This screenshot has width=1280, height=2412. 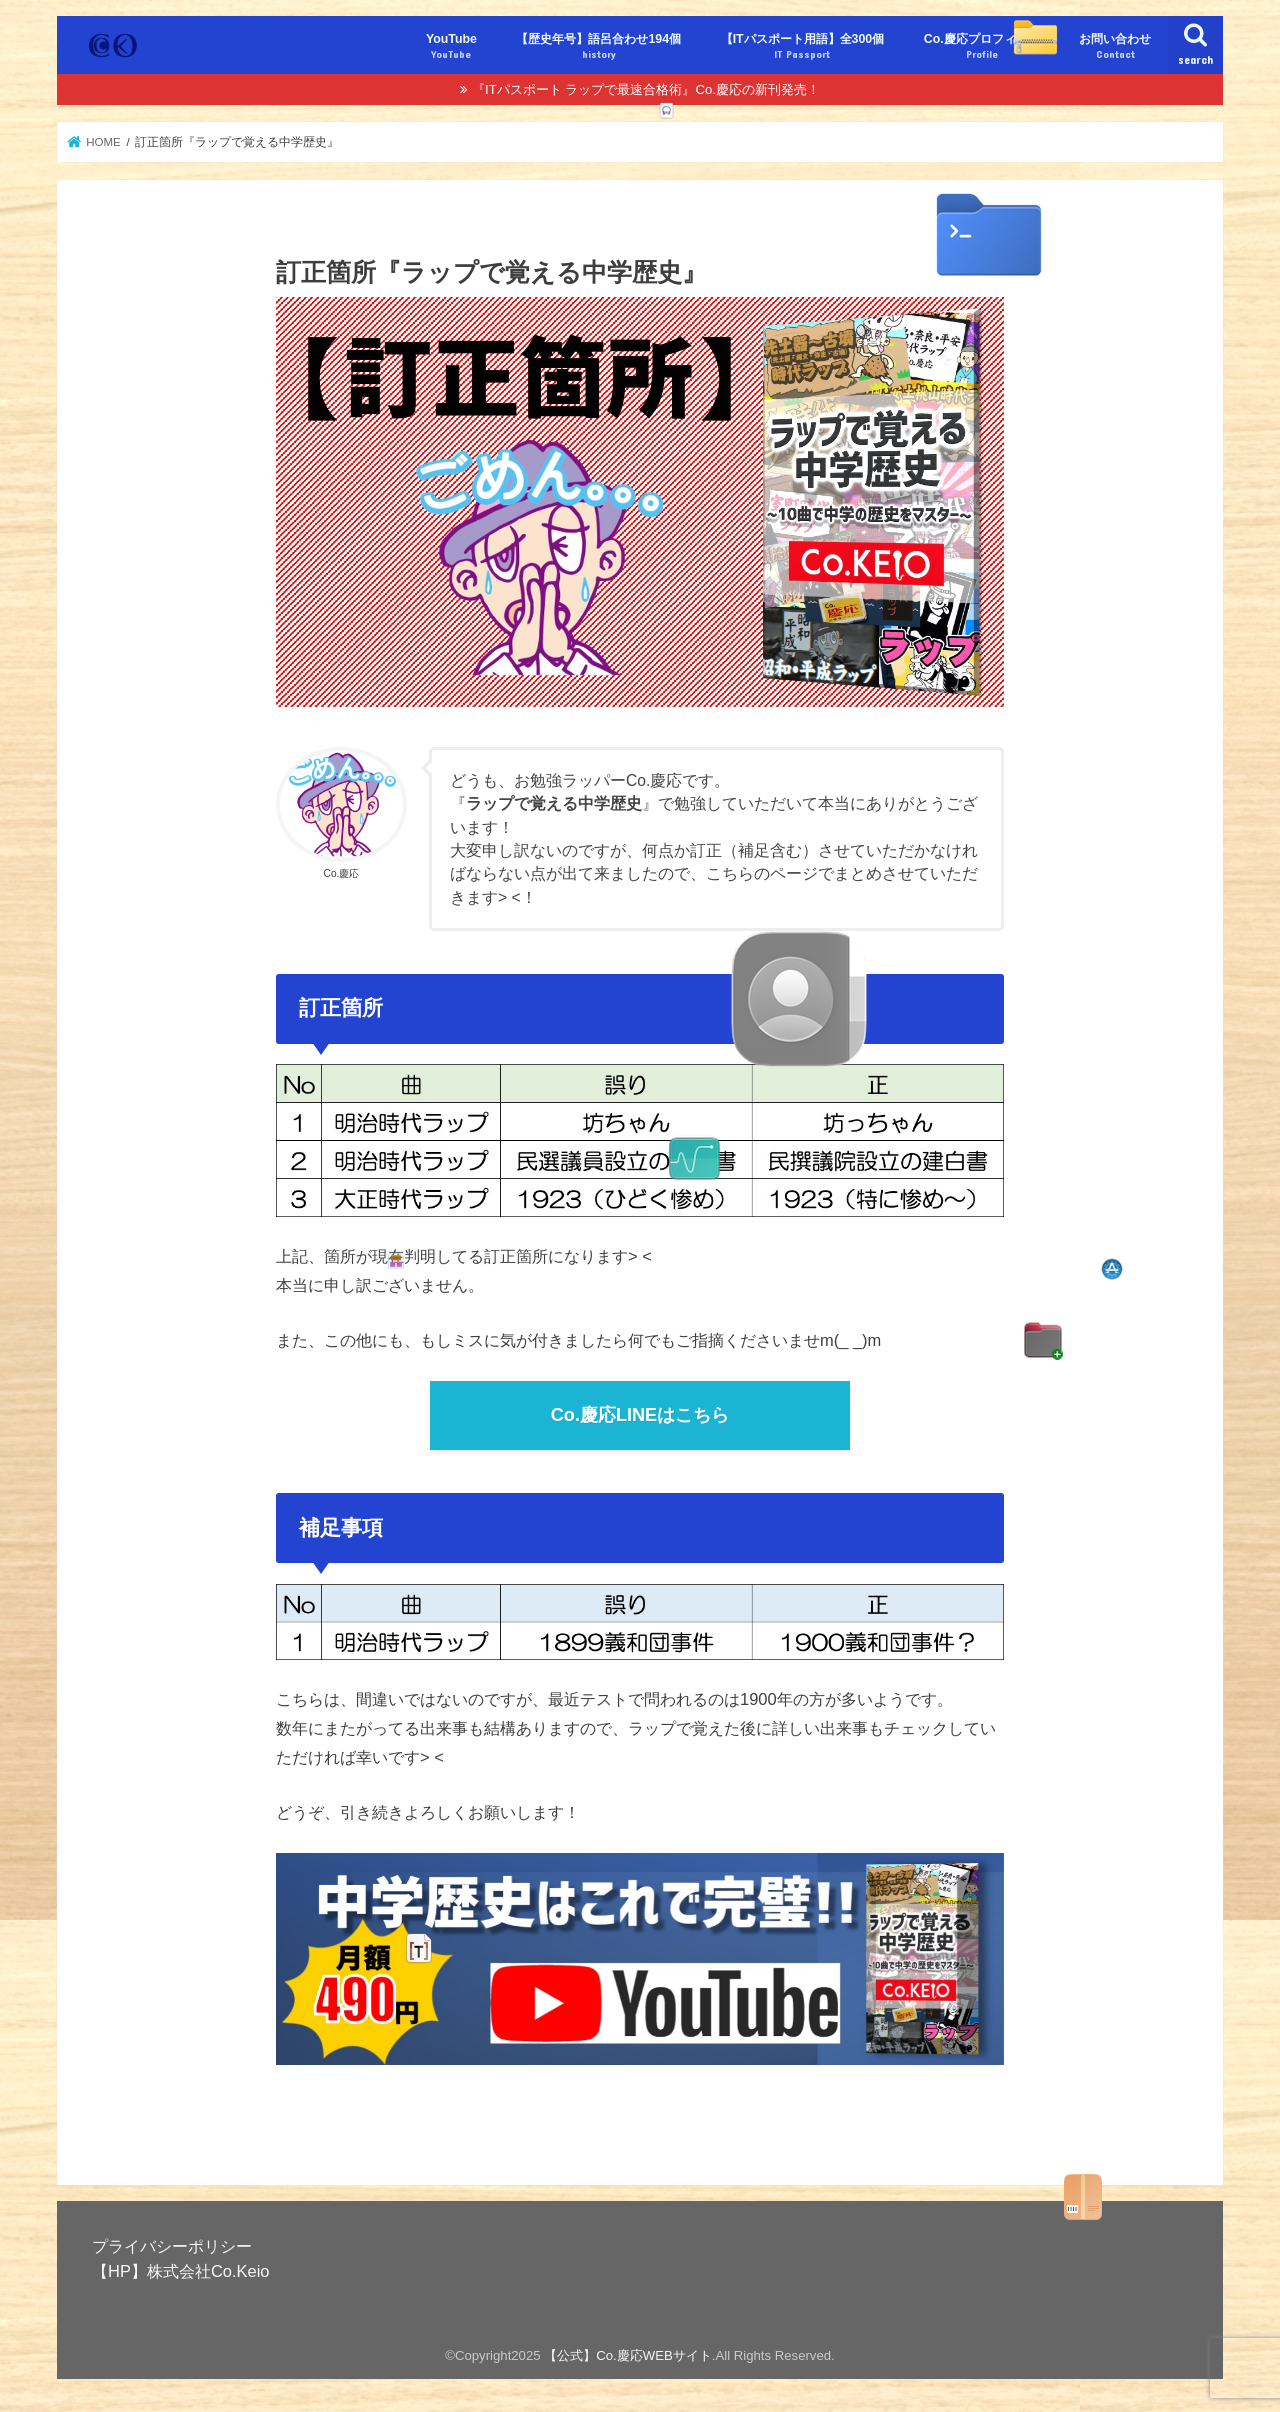 What do you see at coordinates (1035, 38) in the screenshot?
I see `open a compressed zip folder` at bounding box center [1035, 38].